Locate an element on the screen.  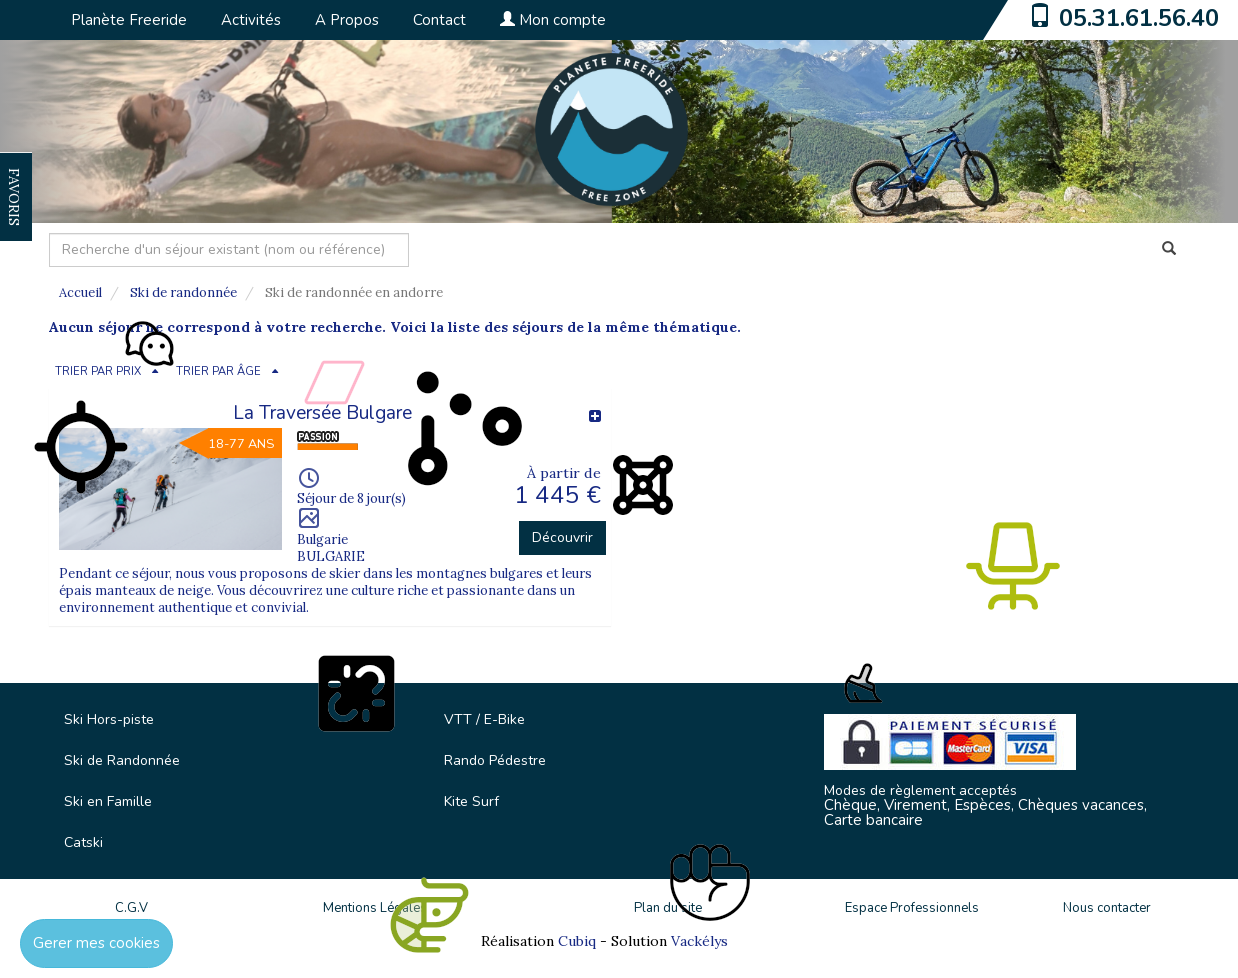
disconnect or unlink a connected account is located at coordinates (356, 693).